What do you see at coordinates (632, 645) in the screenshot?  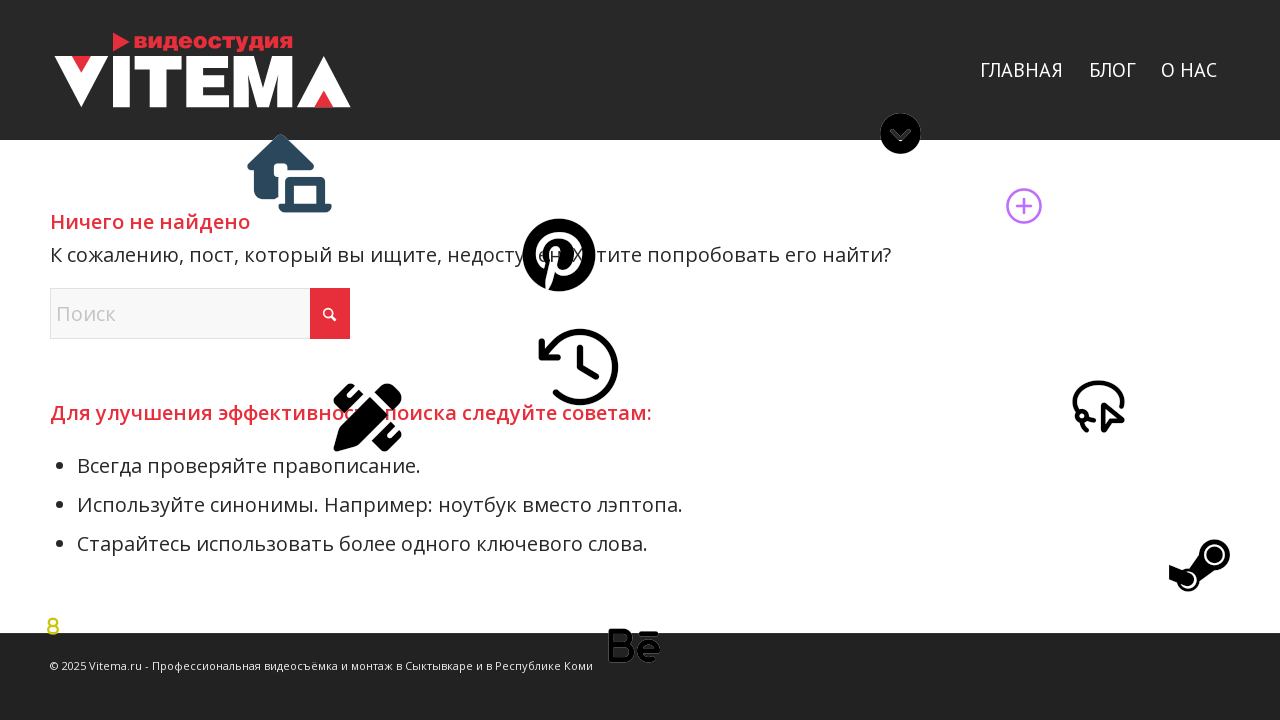 I see `link to Behance portfolio` at bounding box center [632, 645].